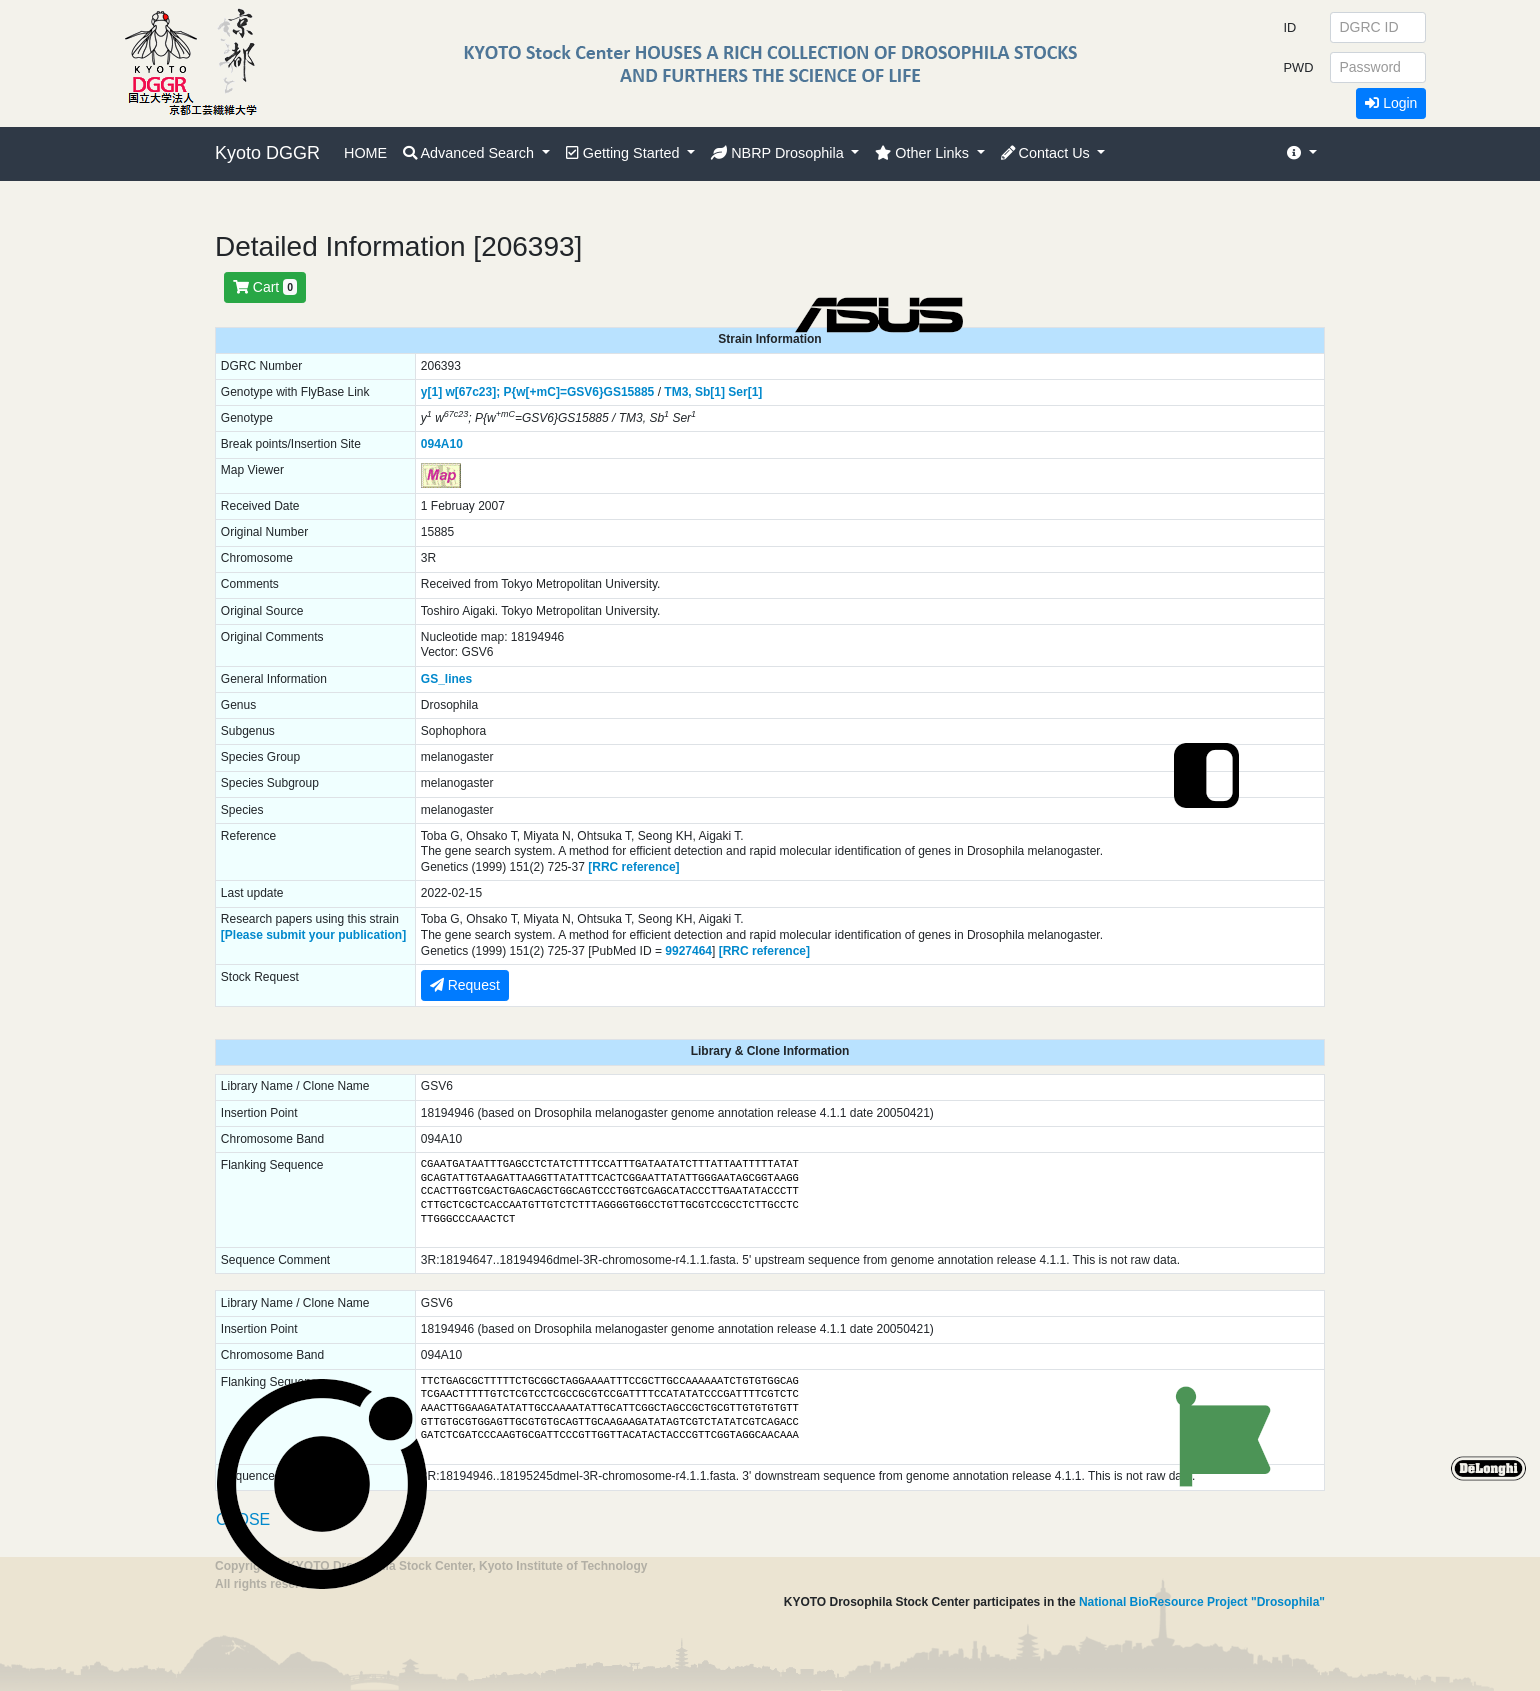 The image size is (1540, 1691). What do you see at coordinates (1223, 1436) in the screenshot?
I see `font awesome brand logo` at bounding box center [1223, 1436].